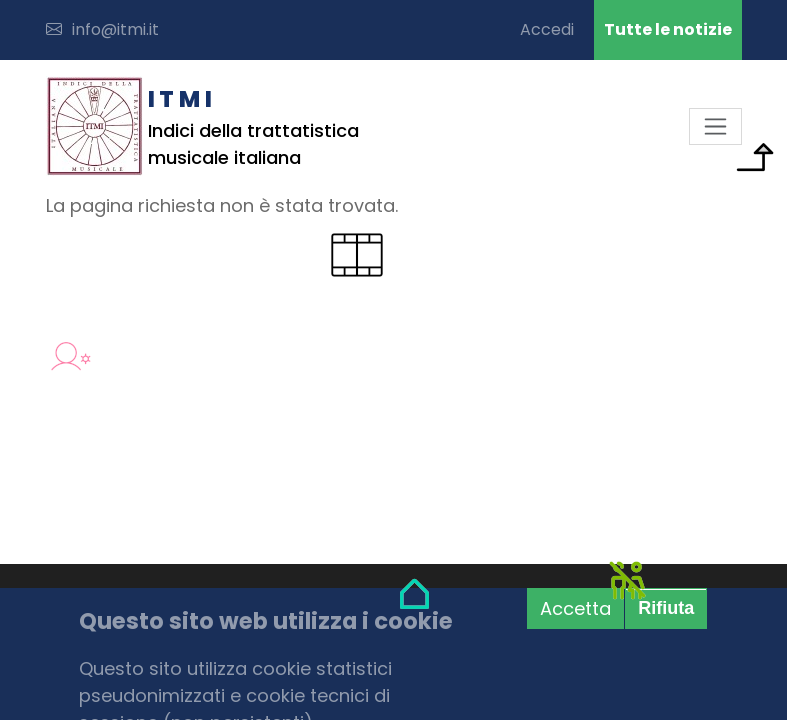 This screenshot has height=720, width=787. What do you see at coordinates (357, 255) in the screenshot?
I see `view video or film content` at bounding box center [357, 255].